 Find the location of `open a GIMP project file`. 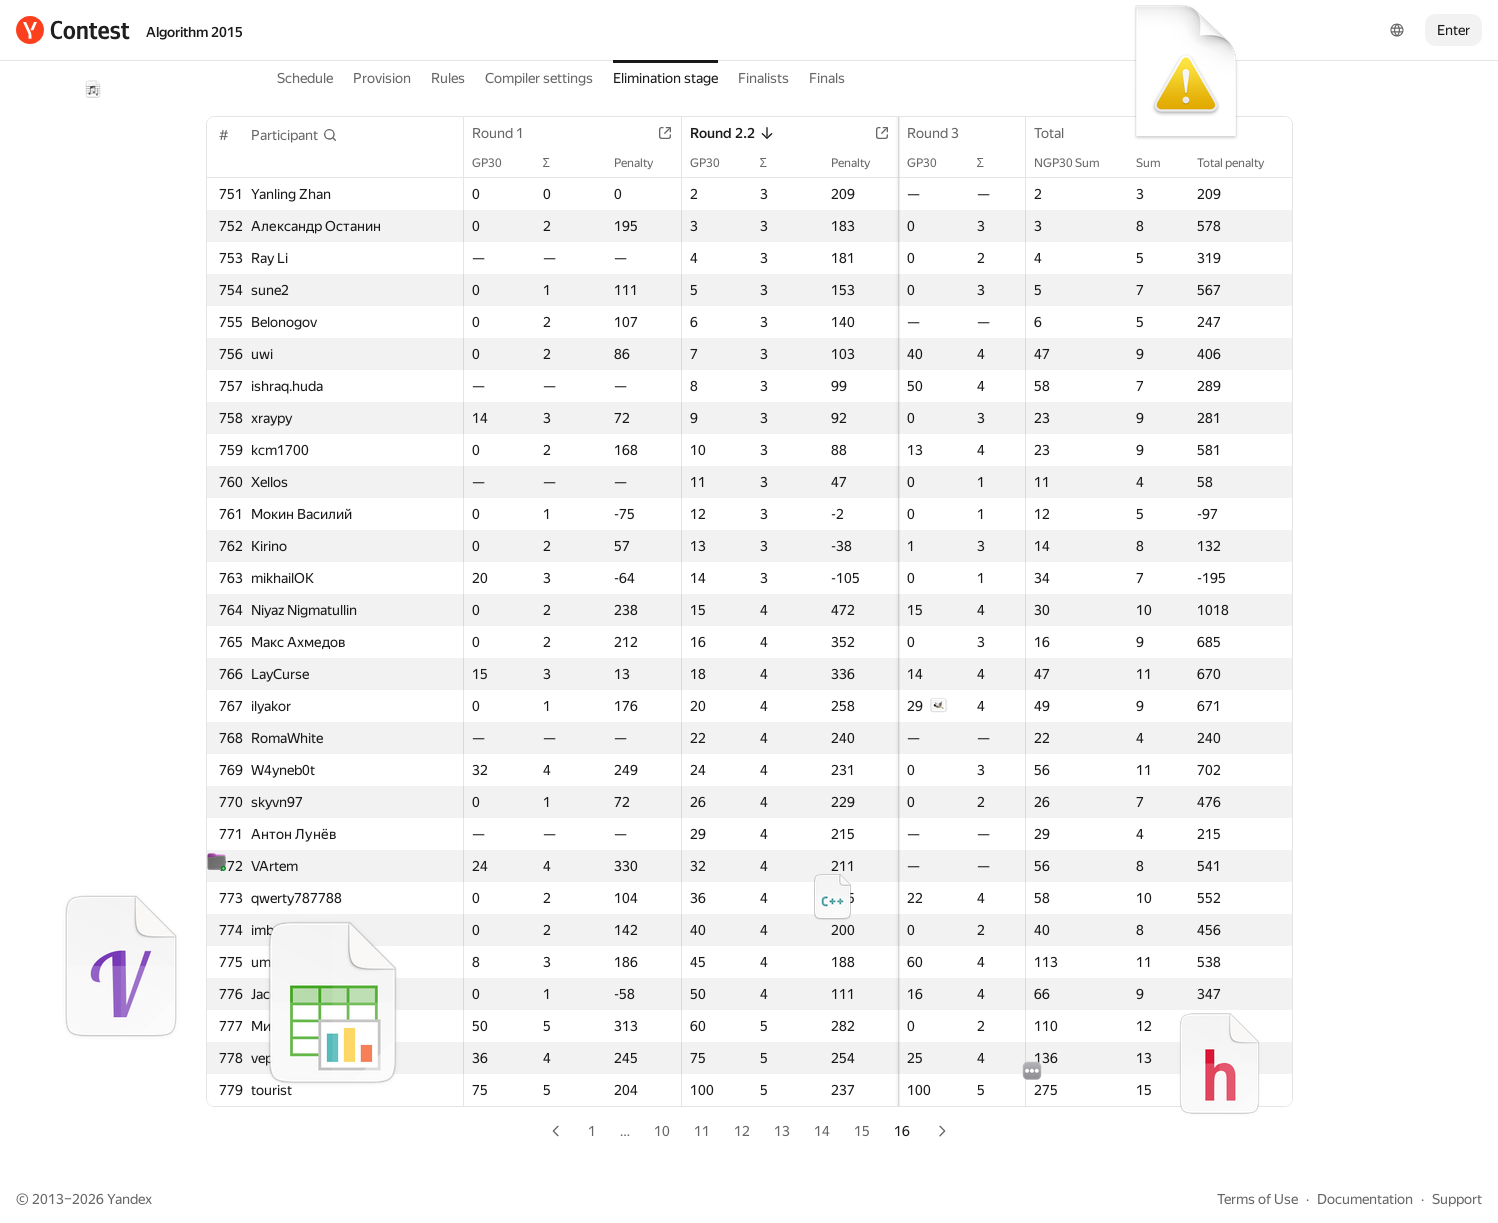

open a GIMP project file is located at coordinates (938, 704).